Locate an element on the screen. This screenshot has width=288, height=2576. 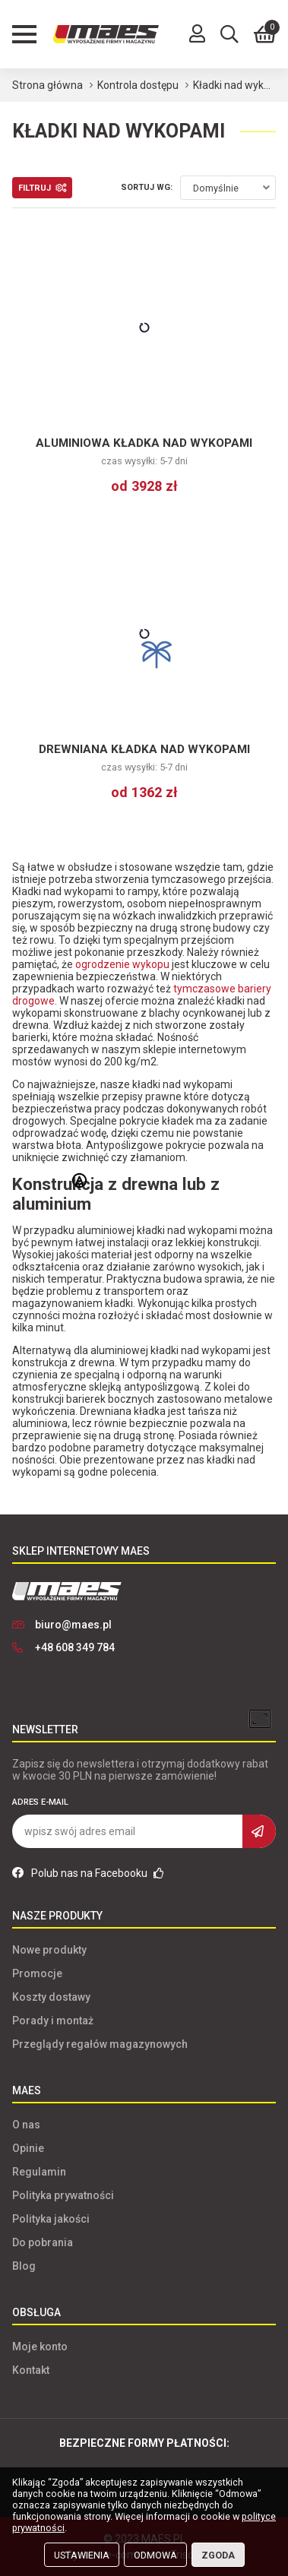
edit or modify content is located at coordinates (79, 1180).